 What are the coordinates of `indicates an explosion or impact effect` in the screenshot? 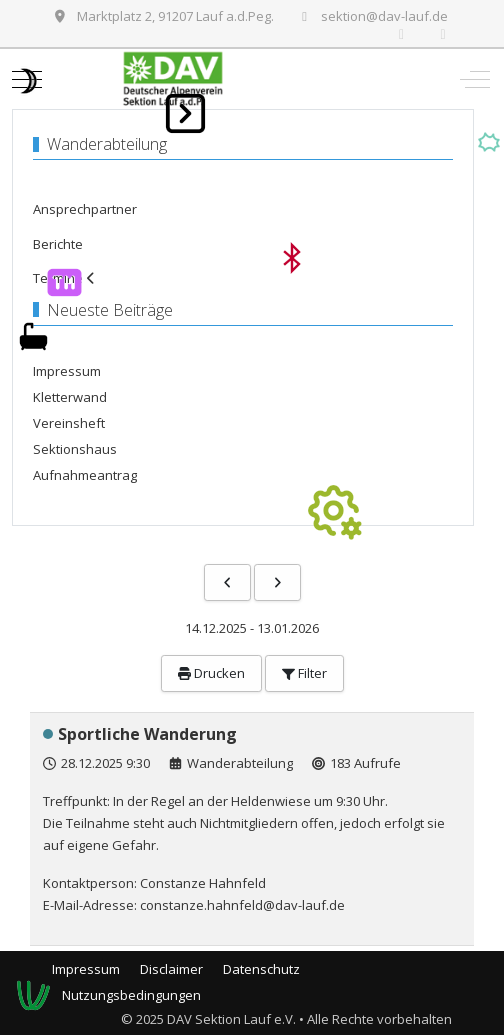 It's located at (489, 142).